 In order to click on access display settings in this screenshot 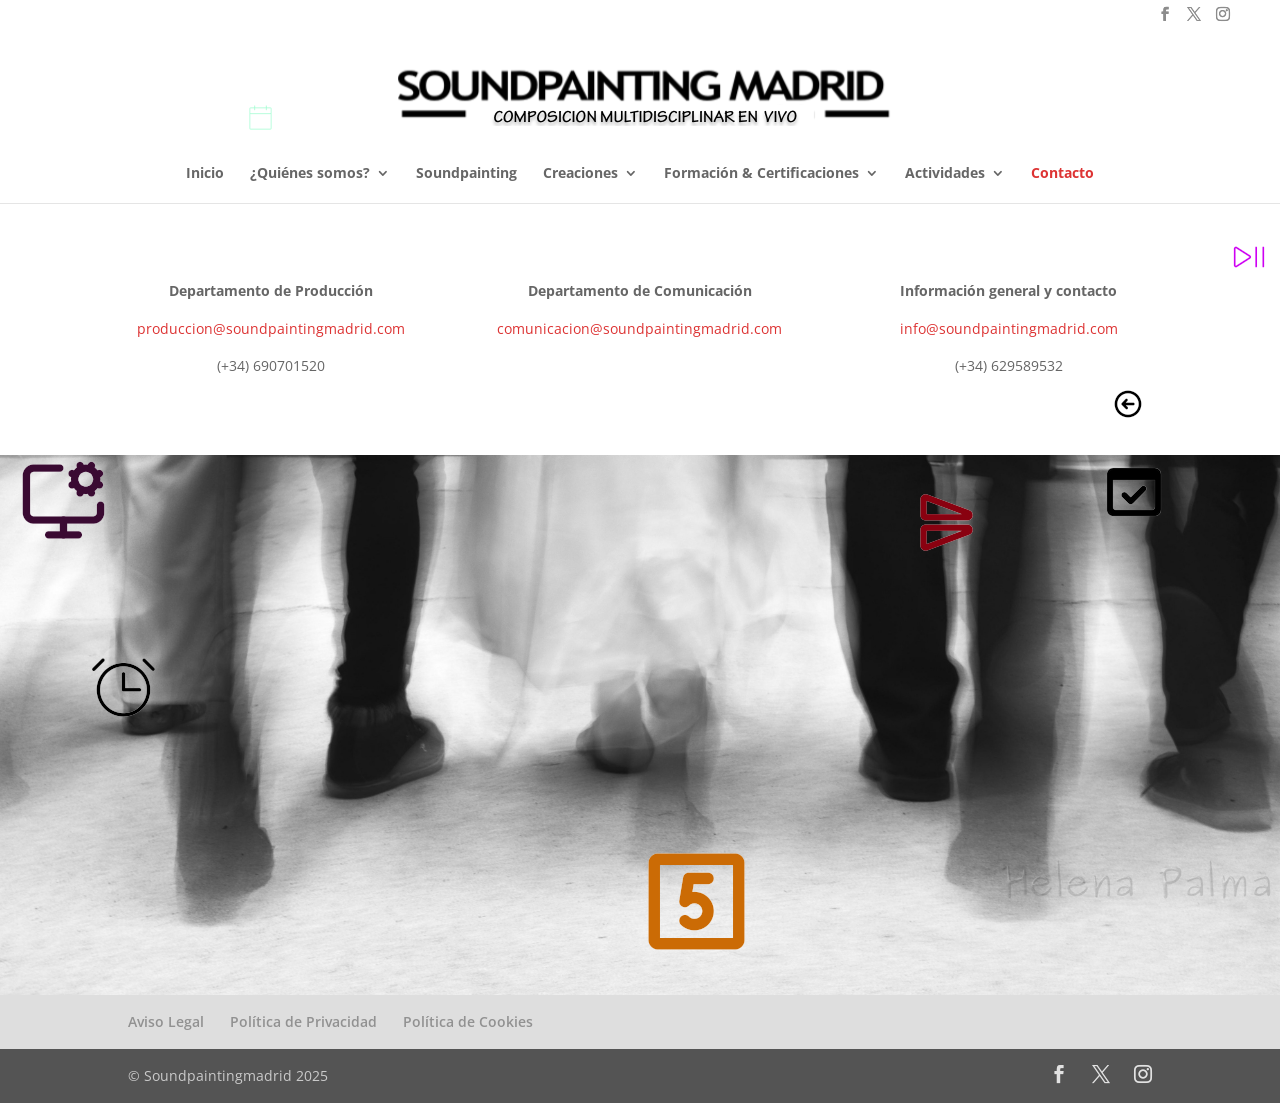, I will do `click(63, 501)`.